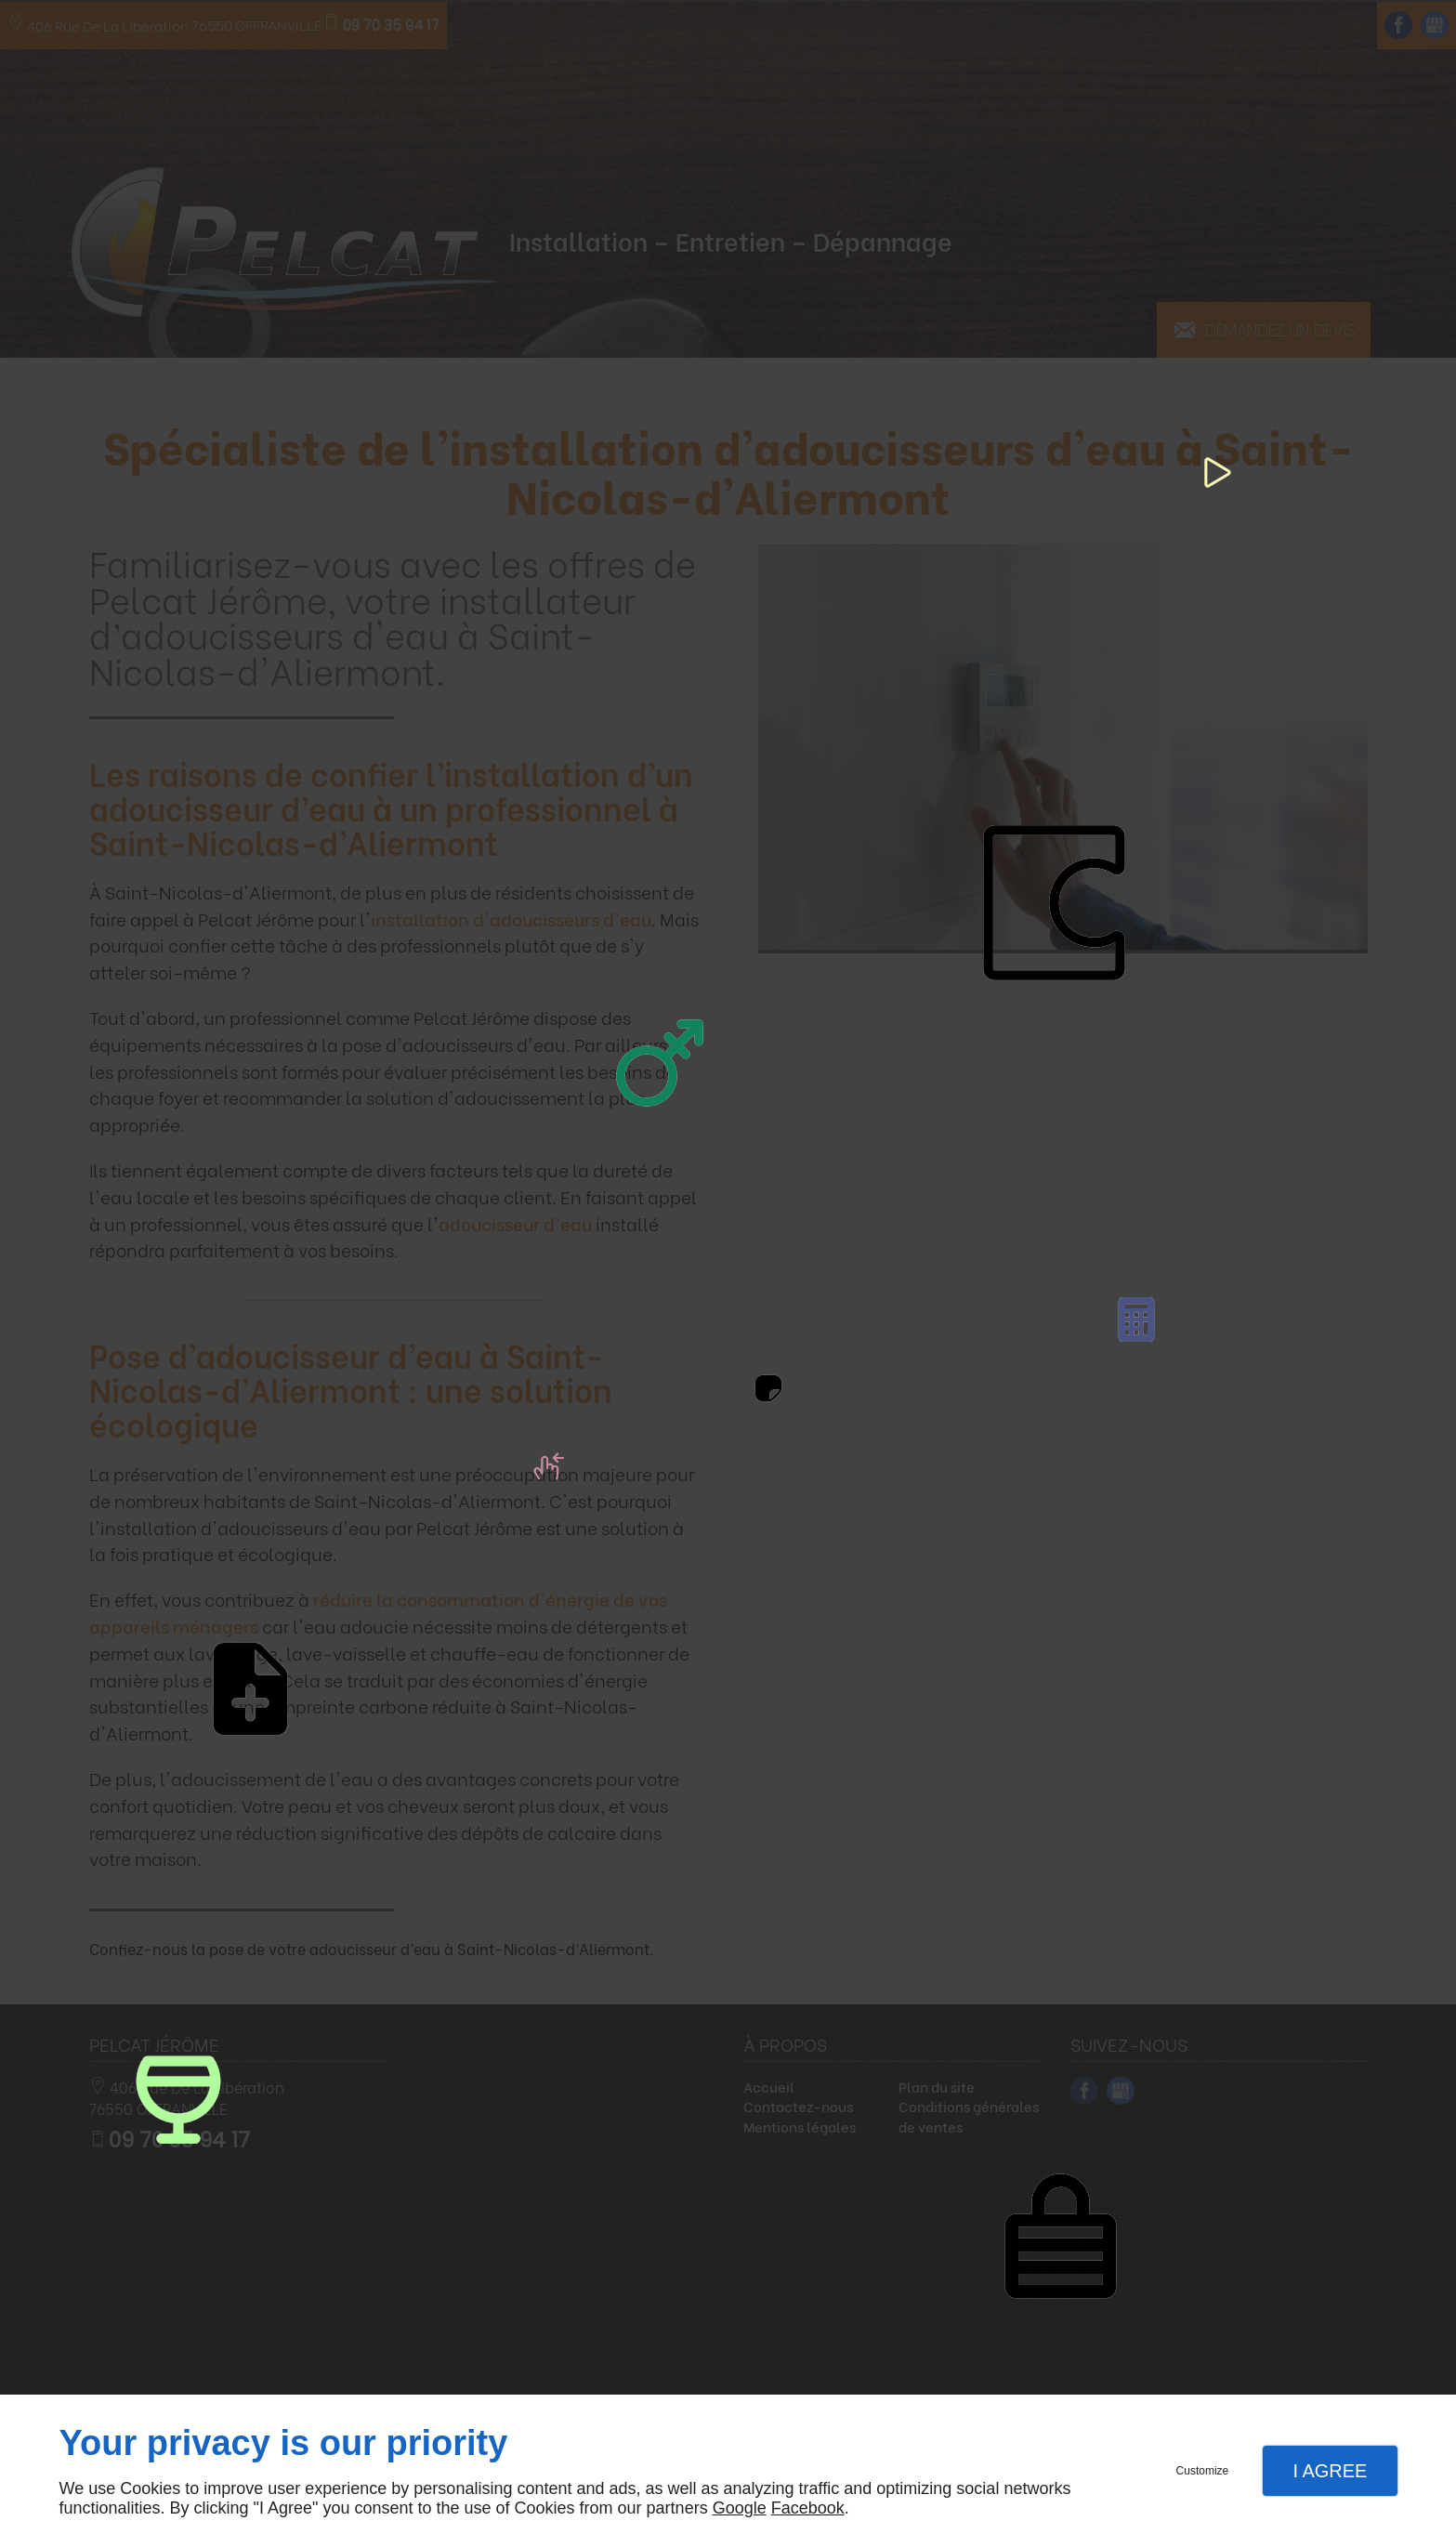  Describe the element at coordinates (660, 1063) in the screenshot. I see `indicates male gender or sex option` at that location.